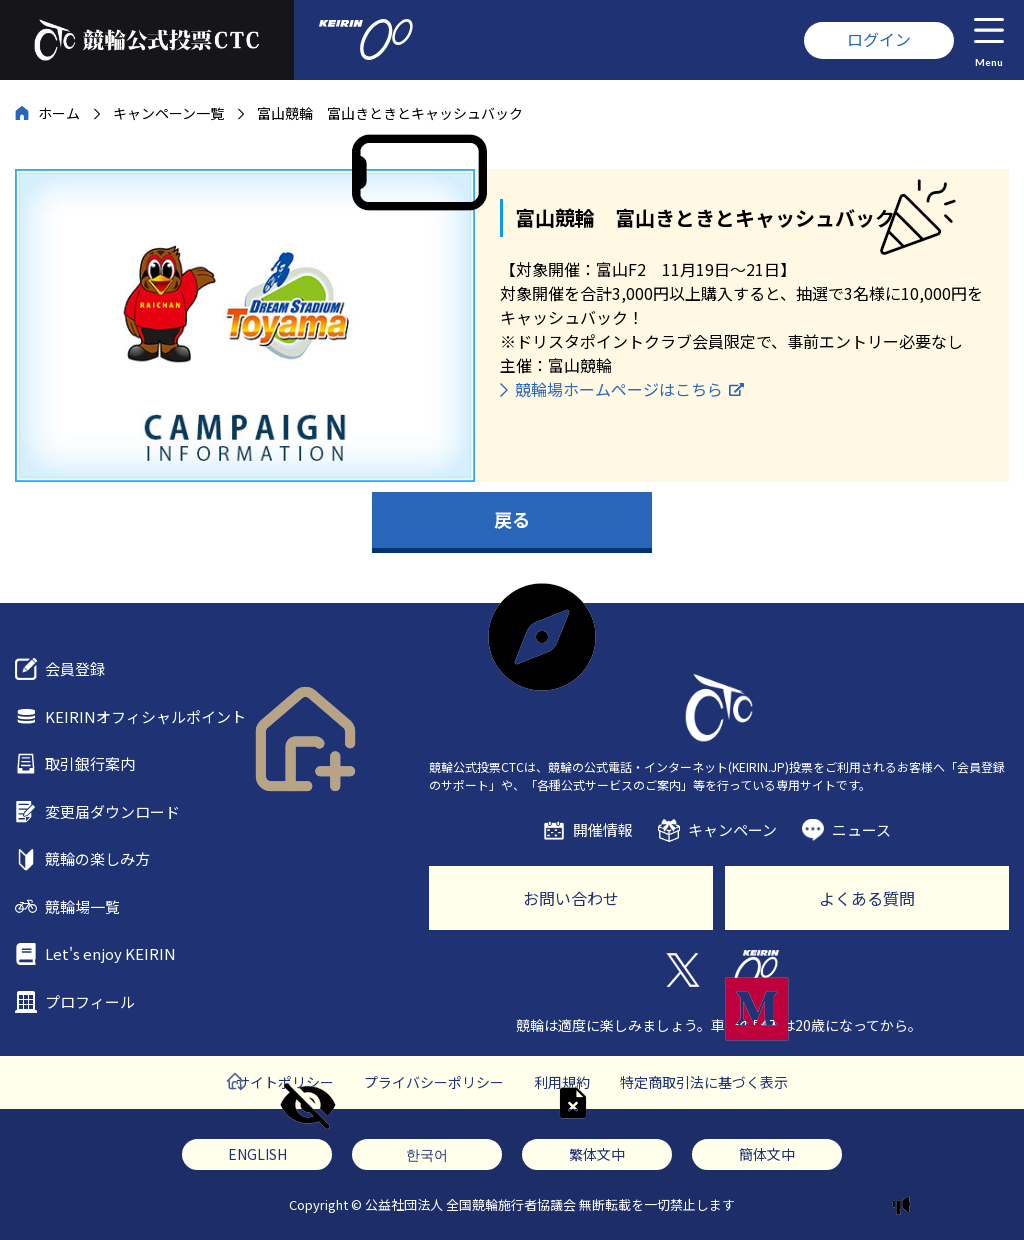  I want to click on download home data or settings, so click(235, 1081).